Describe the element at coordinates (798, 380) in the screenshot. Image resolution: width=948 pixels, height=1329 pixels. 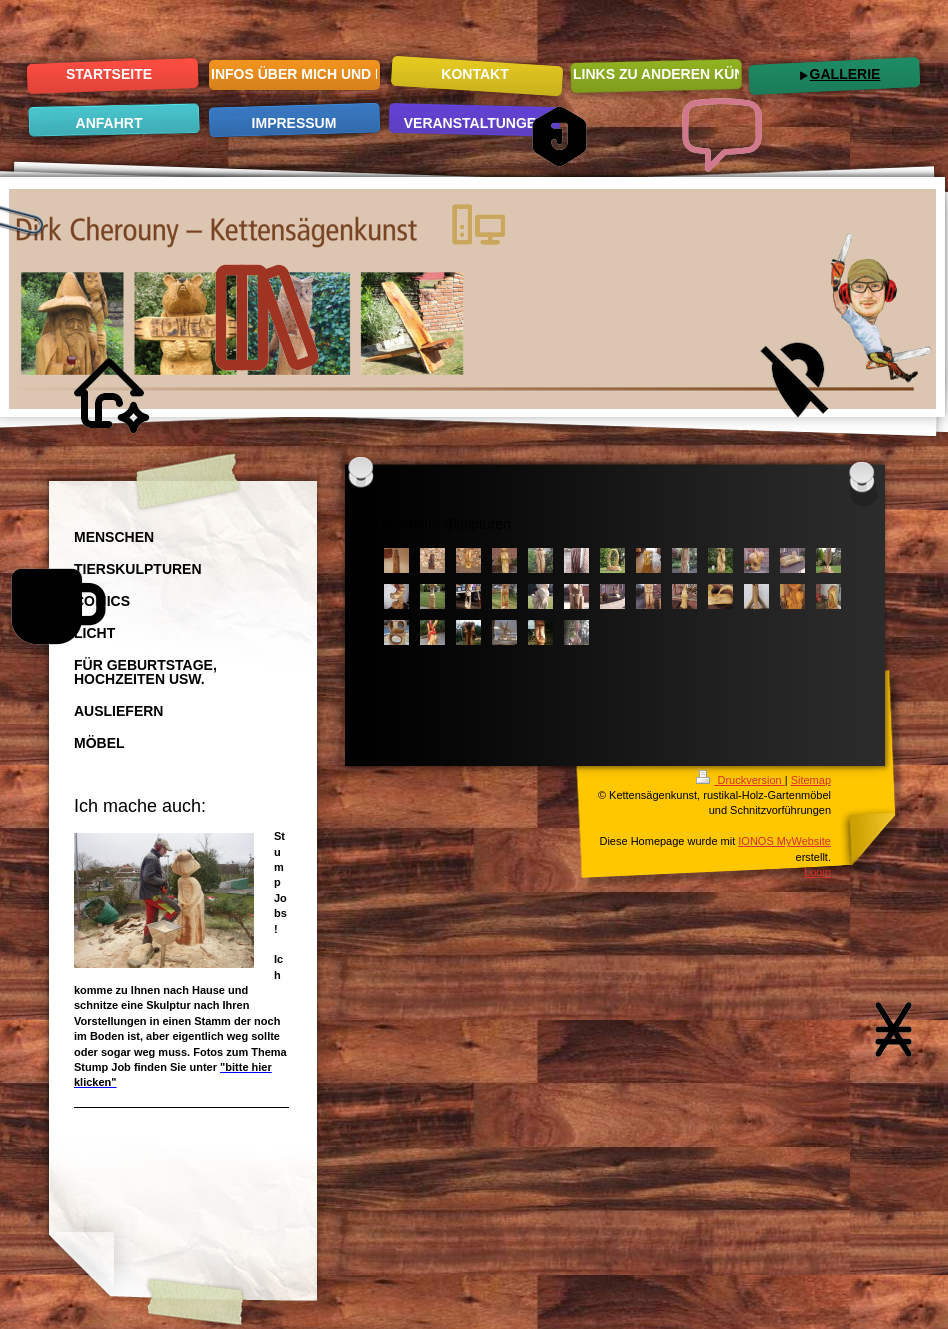
I see `disable location services` at that location.